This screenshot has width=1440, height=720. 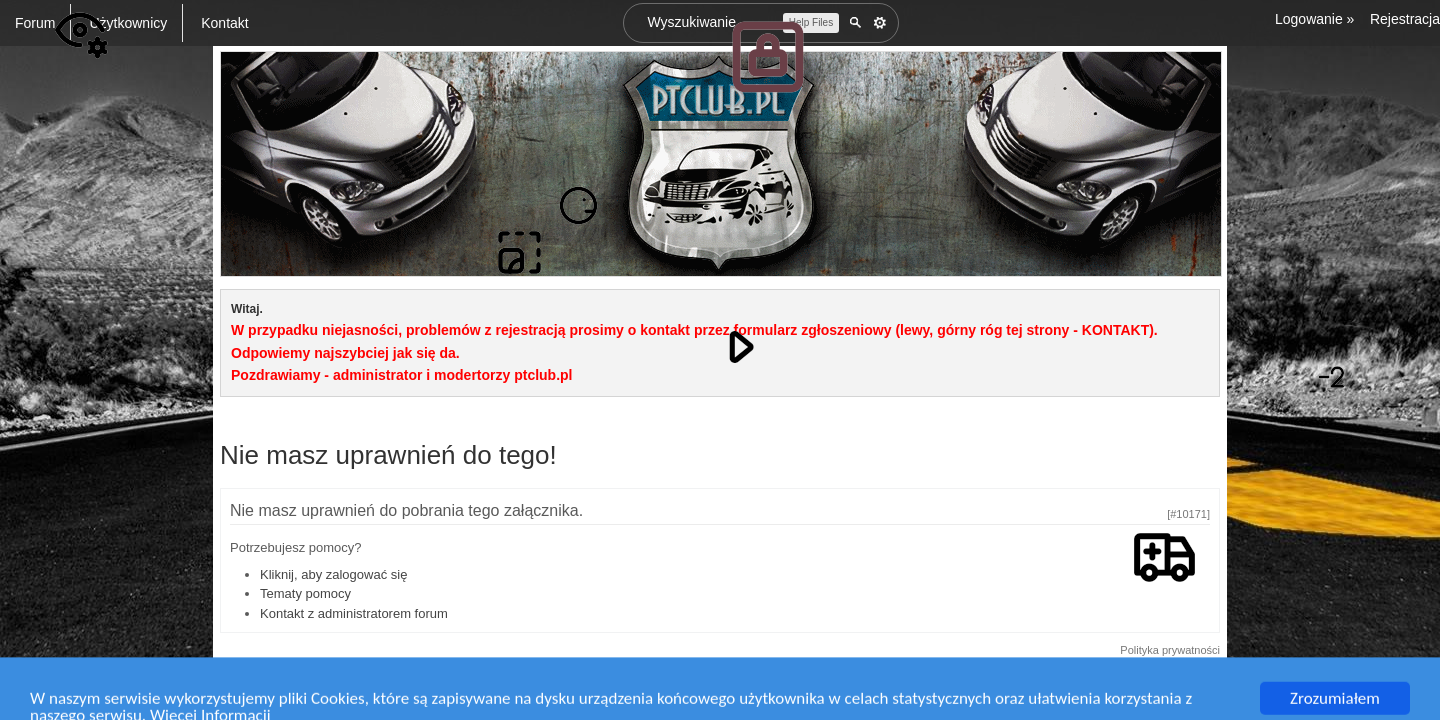 What do you see at coordinates (739, 347) in the screenshot?
I see `navigate to the next screen or step` at bounding box center [739, 347].